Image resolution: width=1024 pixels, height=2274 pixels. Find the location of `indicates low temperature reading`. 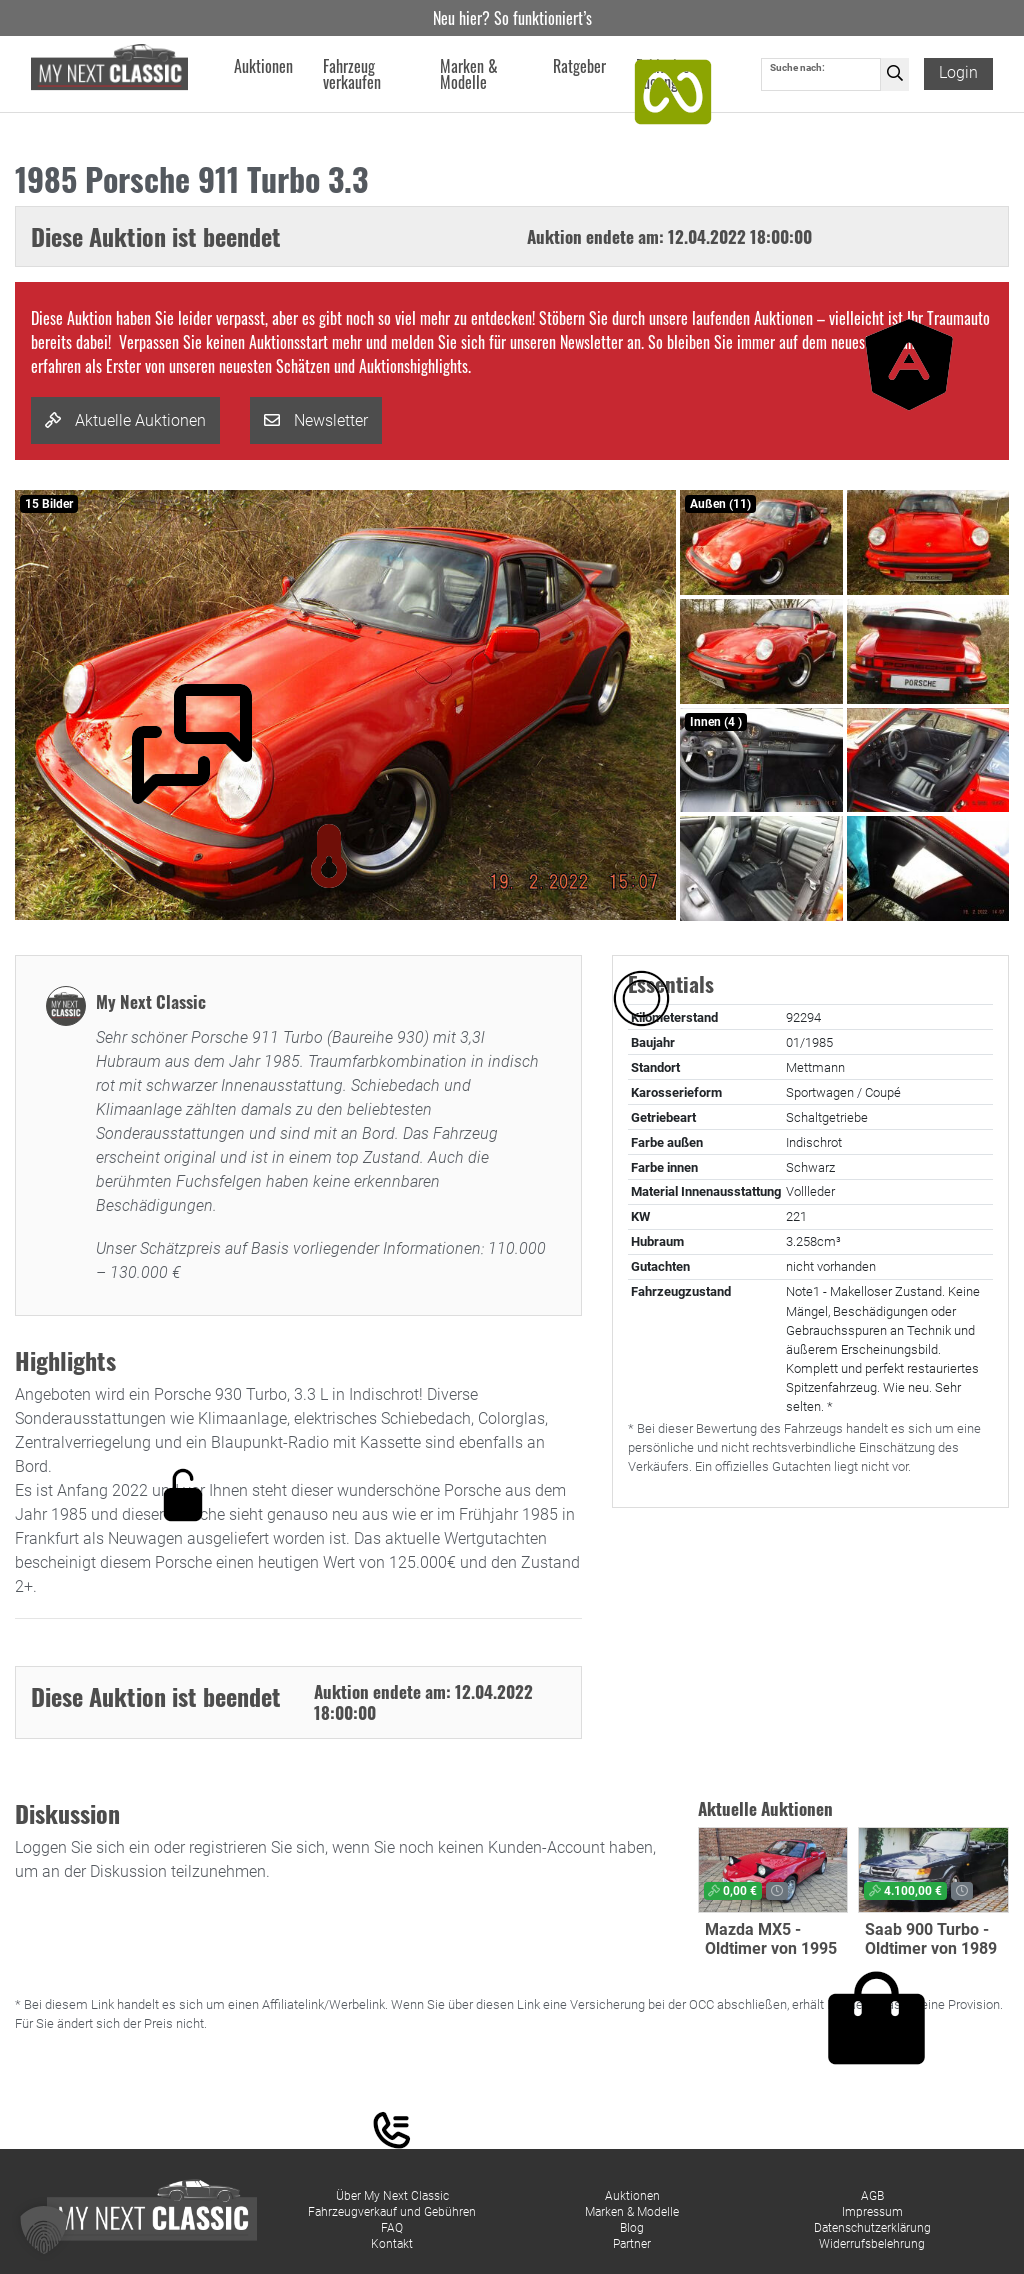

indicates low temperature reading is located at coordinates (329, 856).